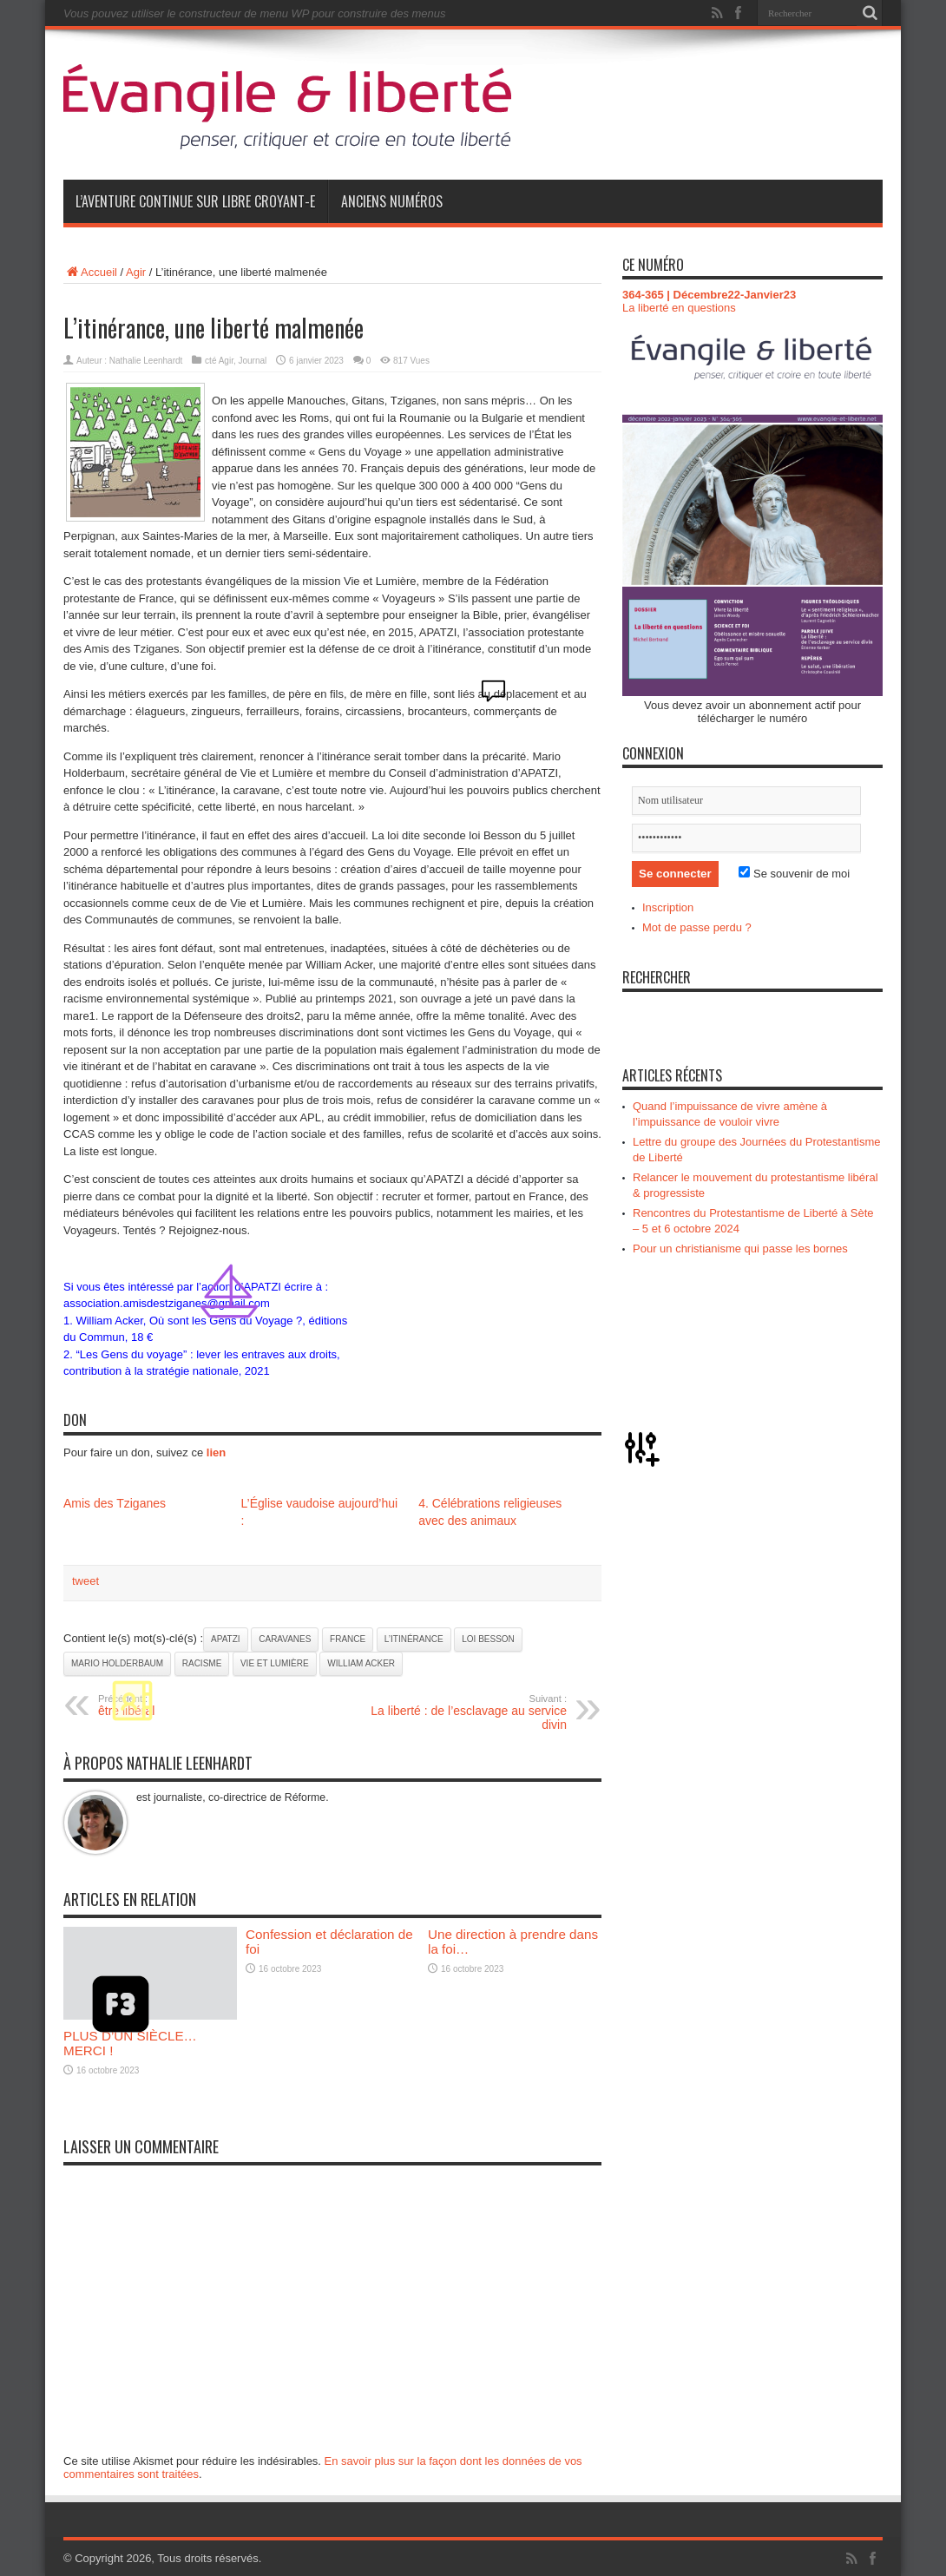 This screenshot has height=2576, width=946. Describe the element at coordinates (493, 690) in the screenshot. I see `open comments section` at that location.